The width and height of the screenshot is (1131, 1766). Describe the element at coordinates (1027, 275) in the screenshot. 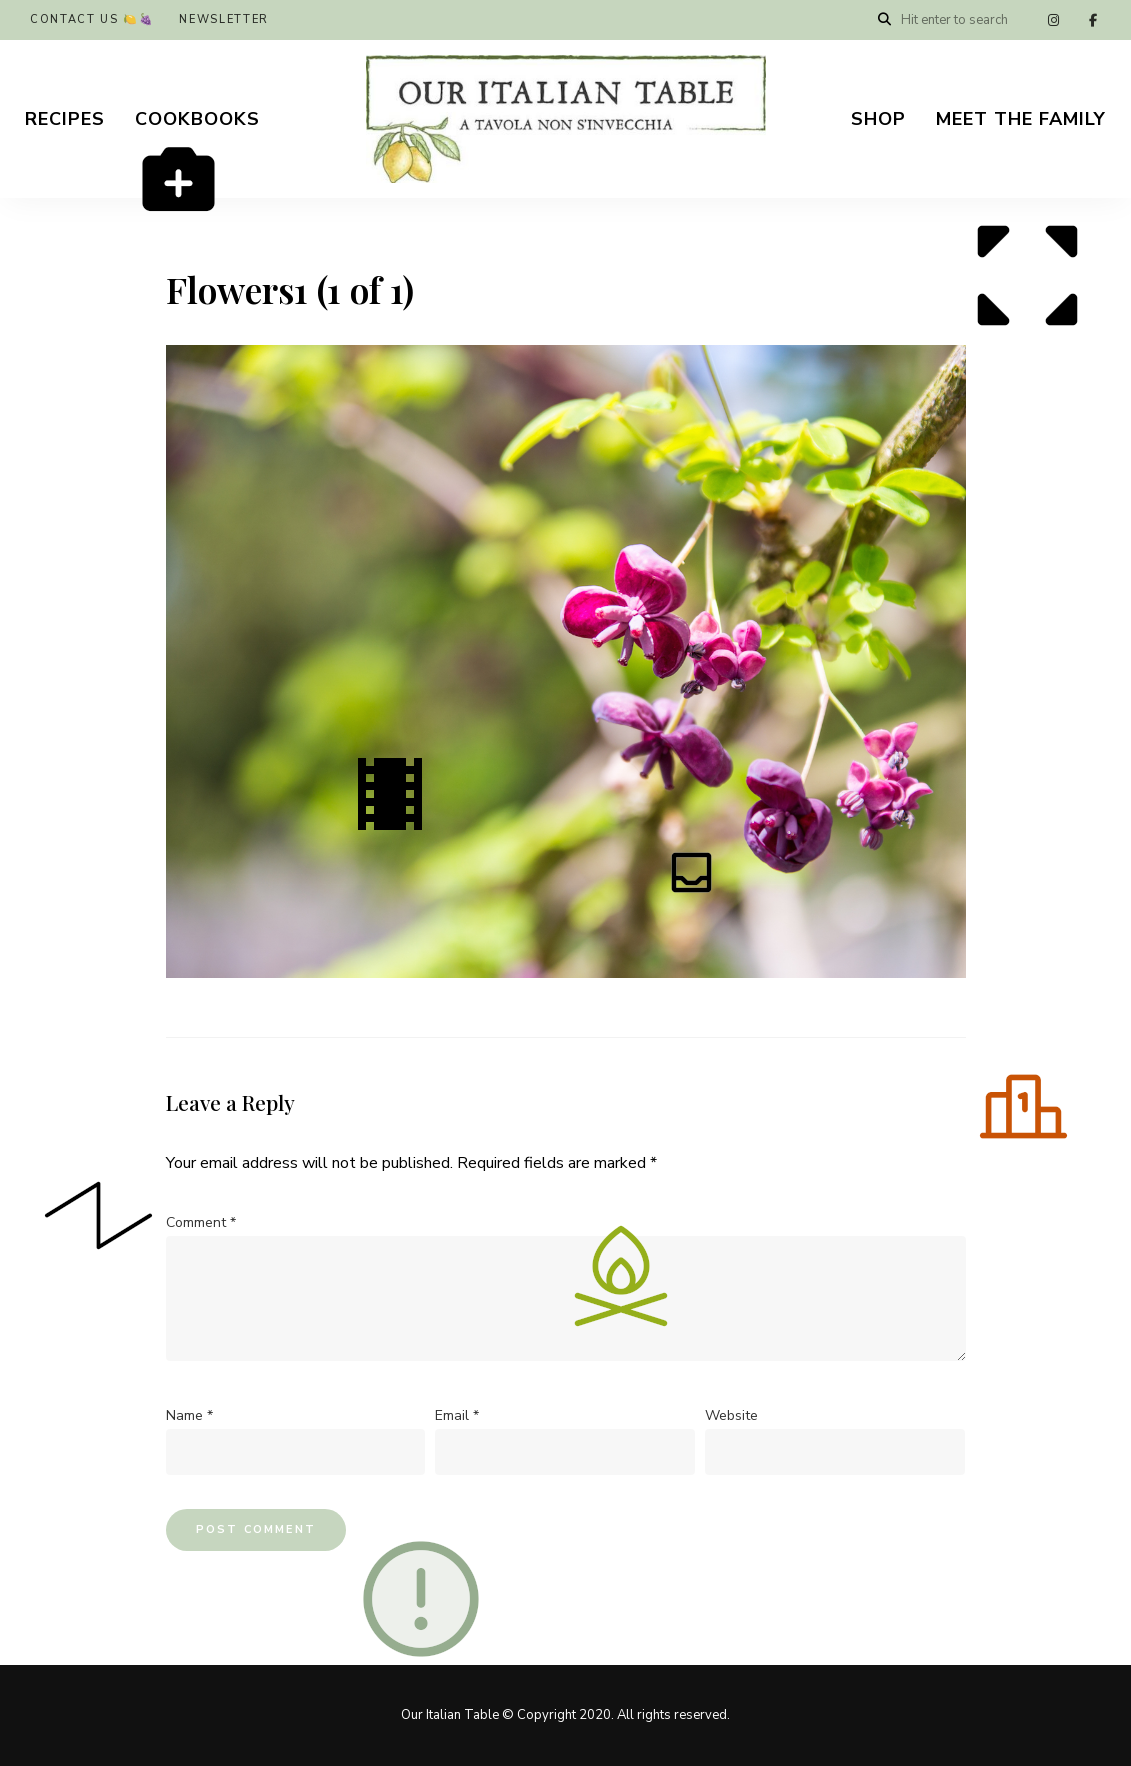

I see `expand to fullscreen mode` at that location.